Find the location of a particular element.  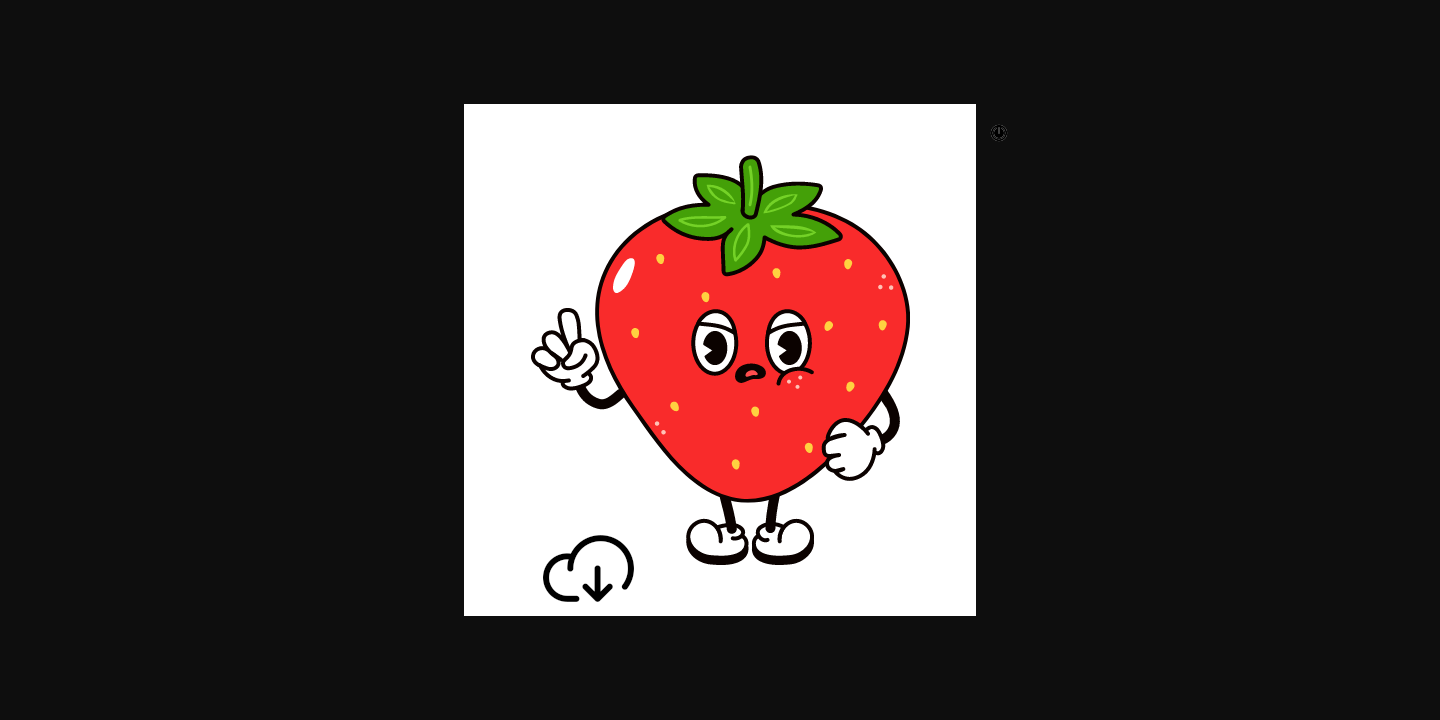

download from cloud storage is located at coordinates (588, 568).